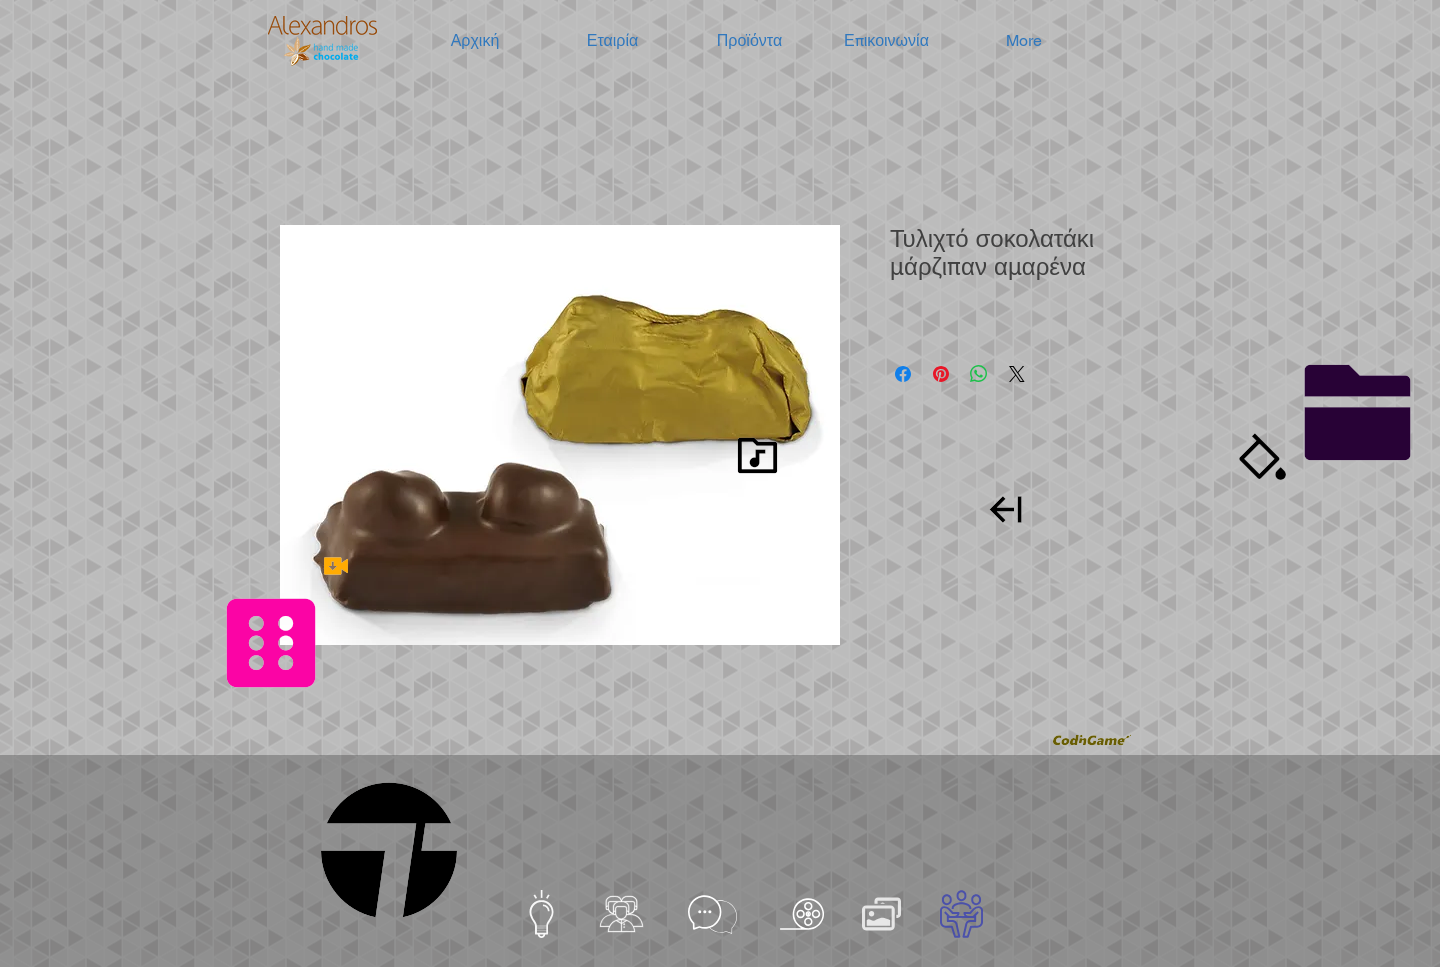 The image size is (1440, 967). What do you see at coordinates (389, 850) in the screenshot?
I see `open twinmotion application` at bounding box center [389, 850].